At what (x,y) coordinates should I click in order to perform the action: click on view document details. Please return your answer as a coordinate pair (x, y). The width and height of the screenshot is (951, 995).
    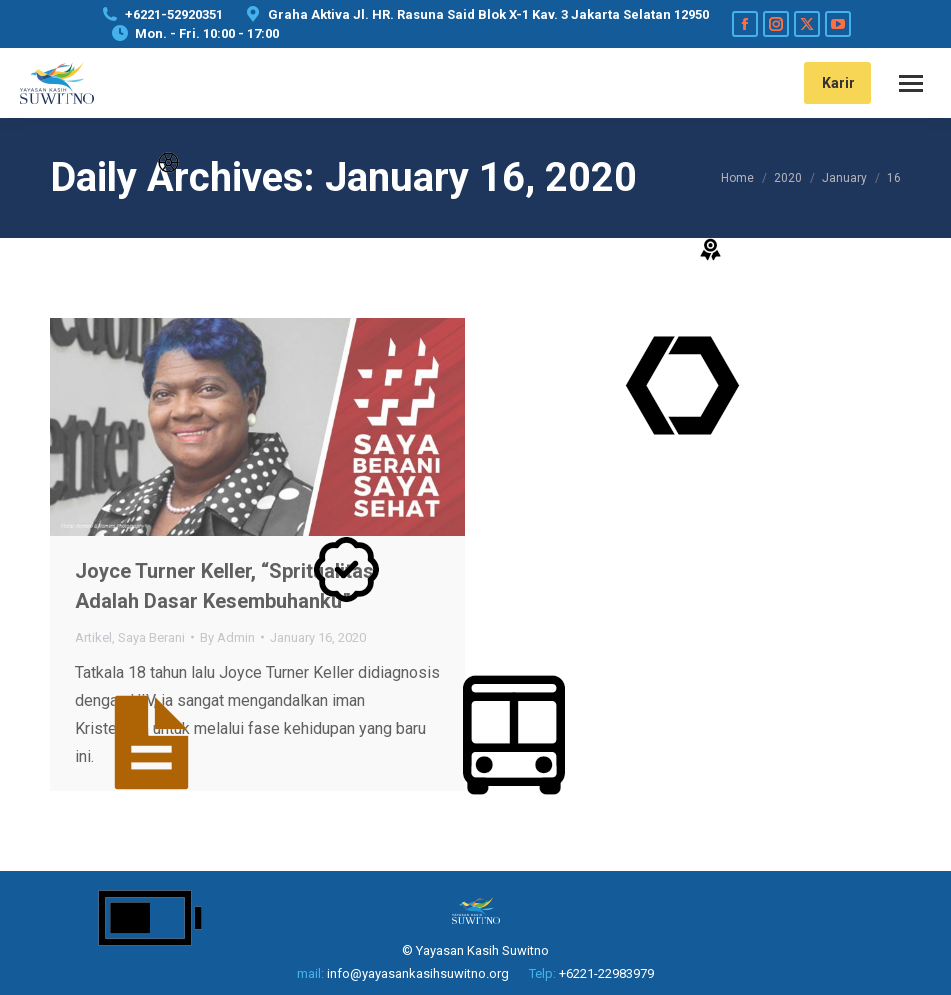
    Looking at the image, I should click on (151, 742).